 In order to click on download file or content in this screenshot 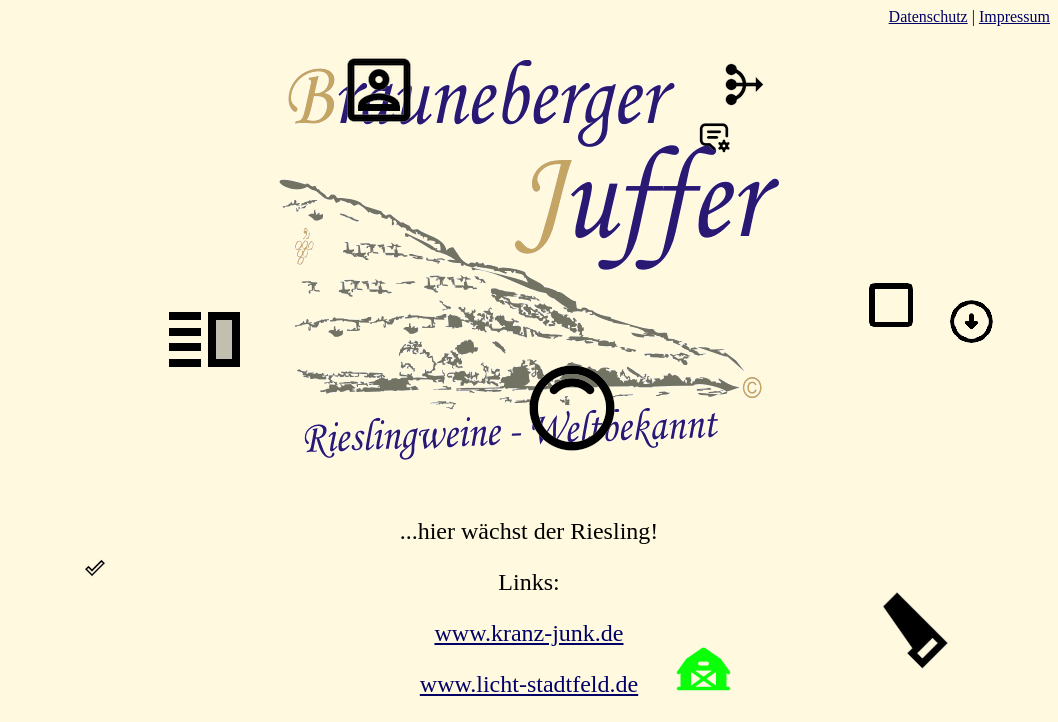, I will do `click(971, 321)`.